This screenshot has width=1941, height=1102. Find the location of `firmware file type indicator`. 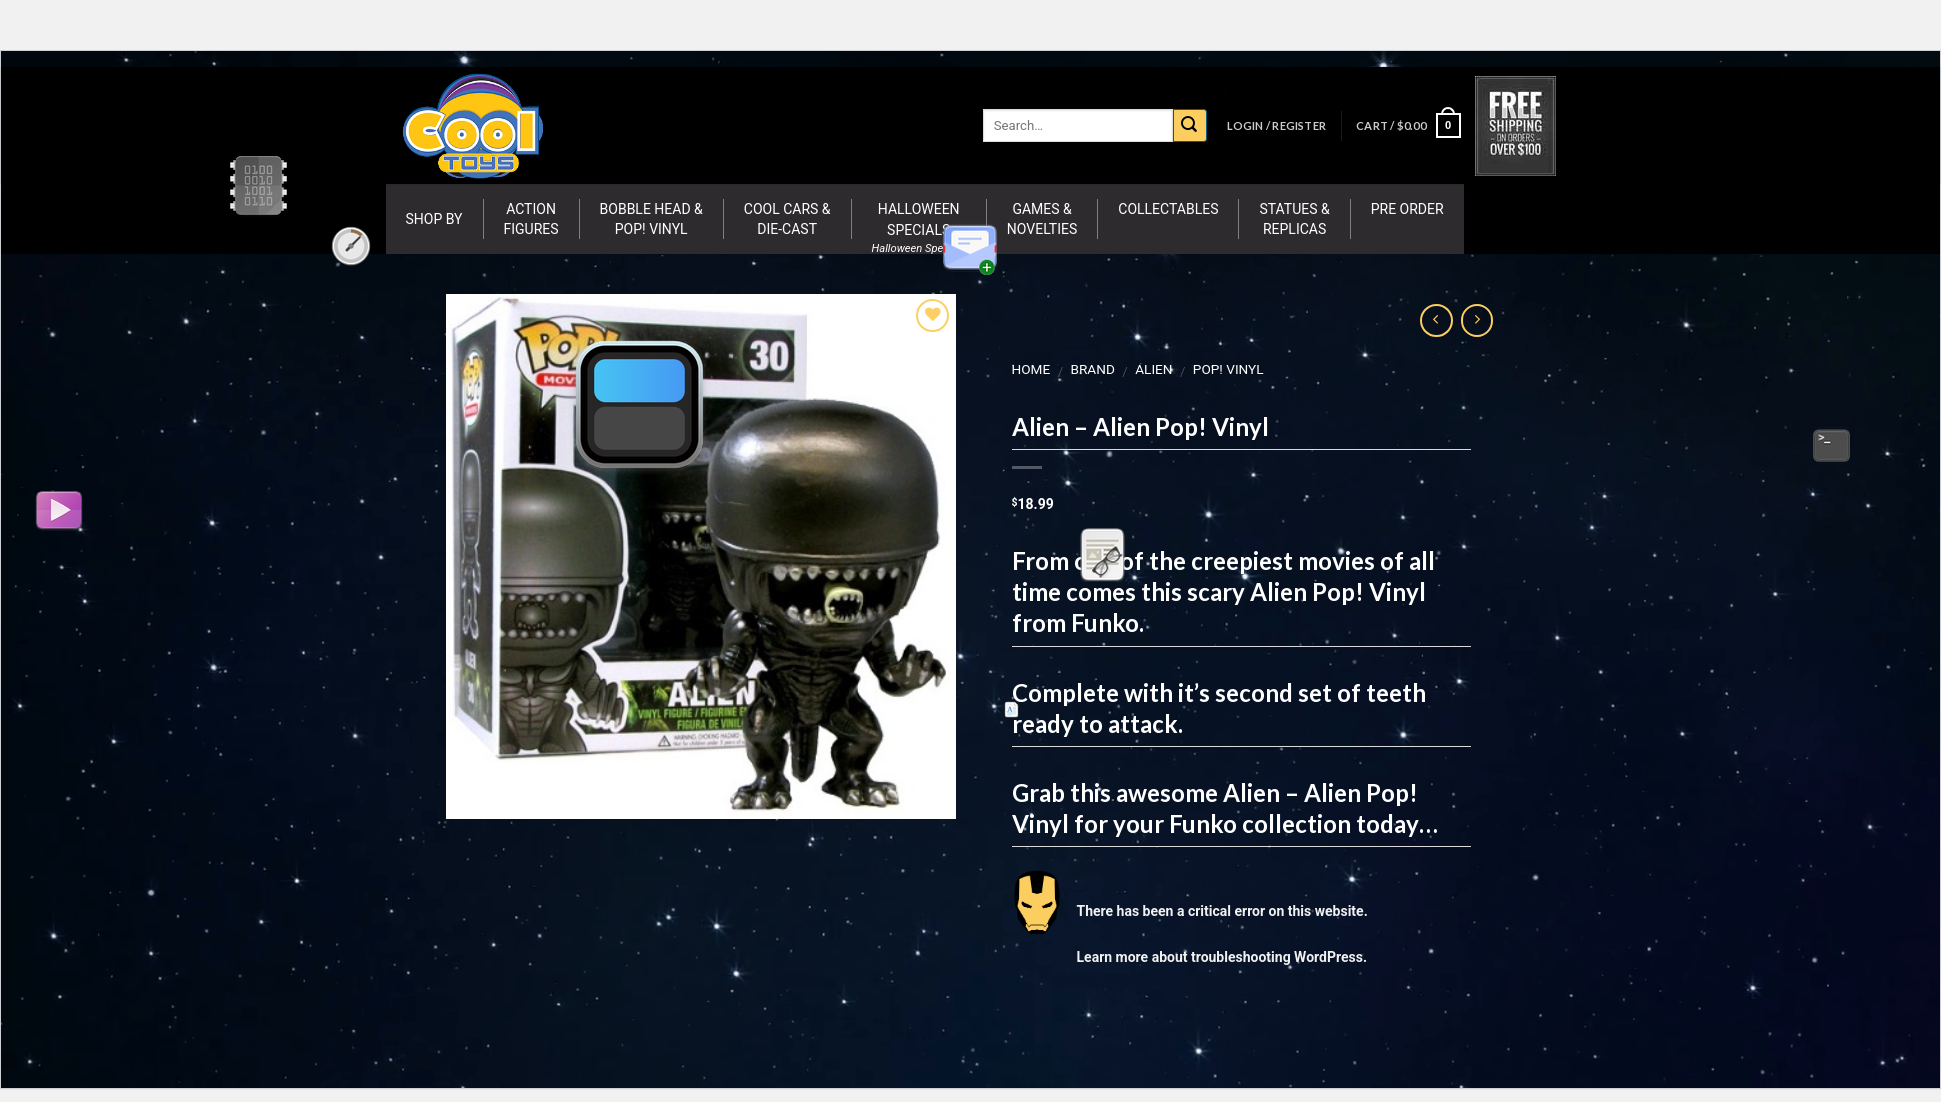

firmware file type indicator is located at coordinates (258, 185).